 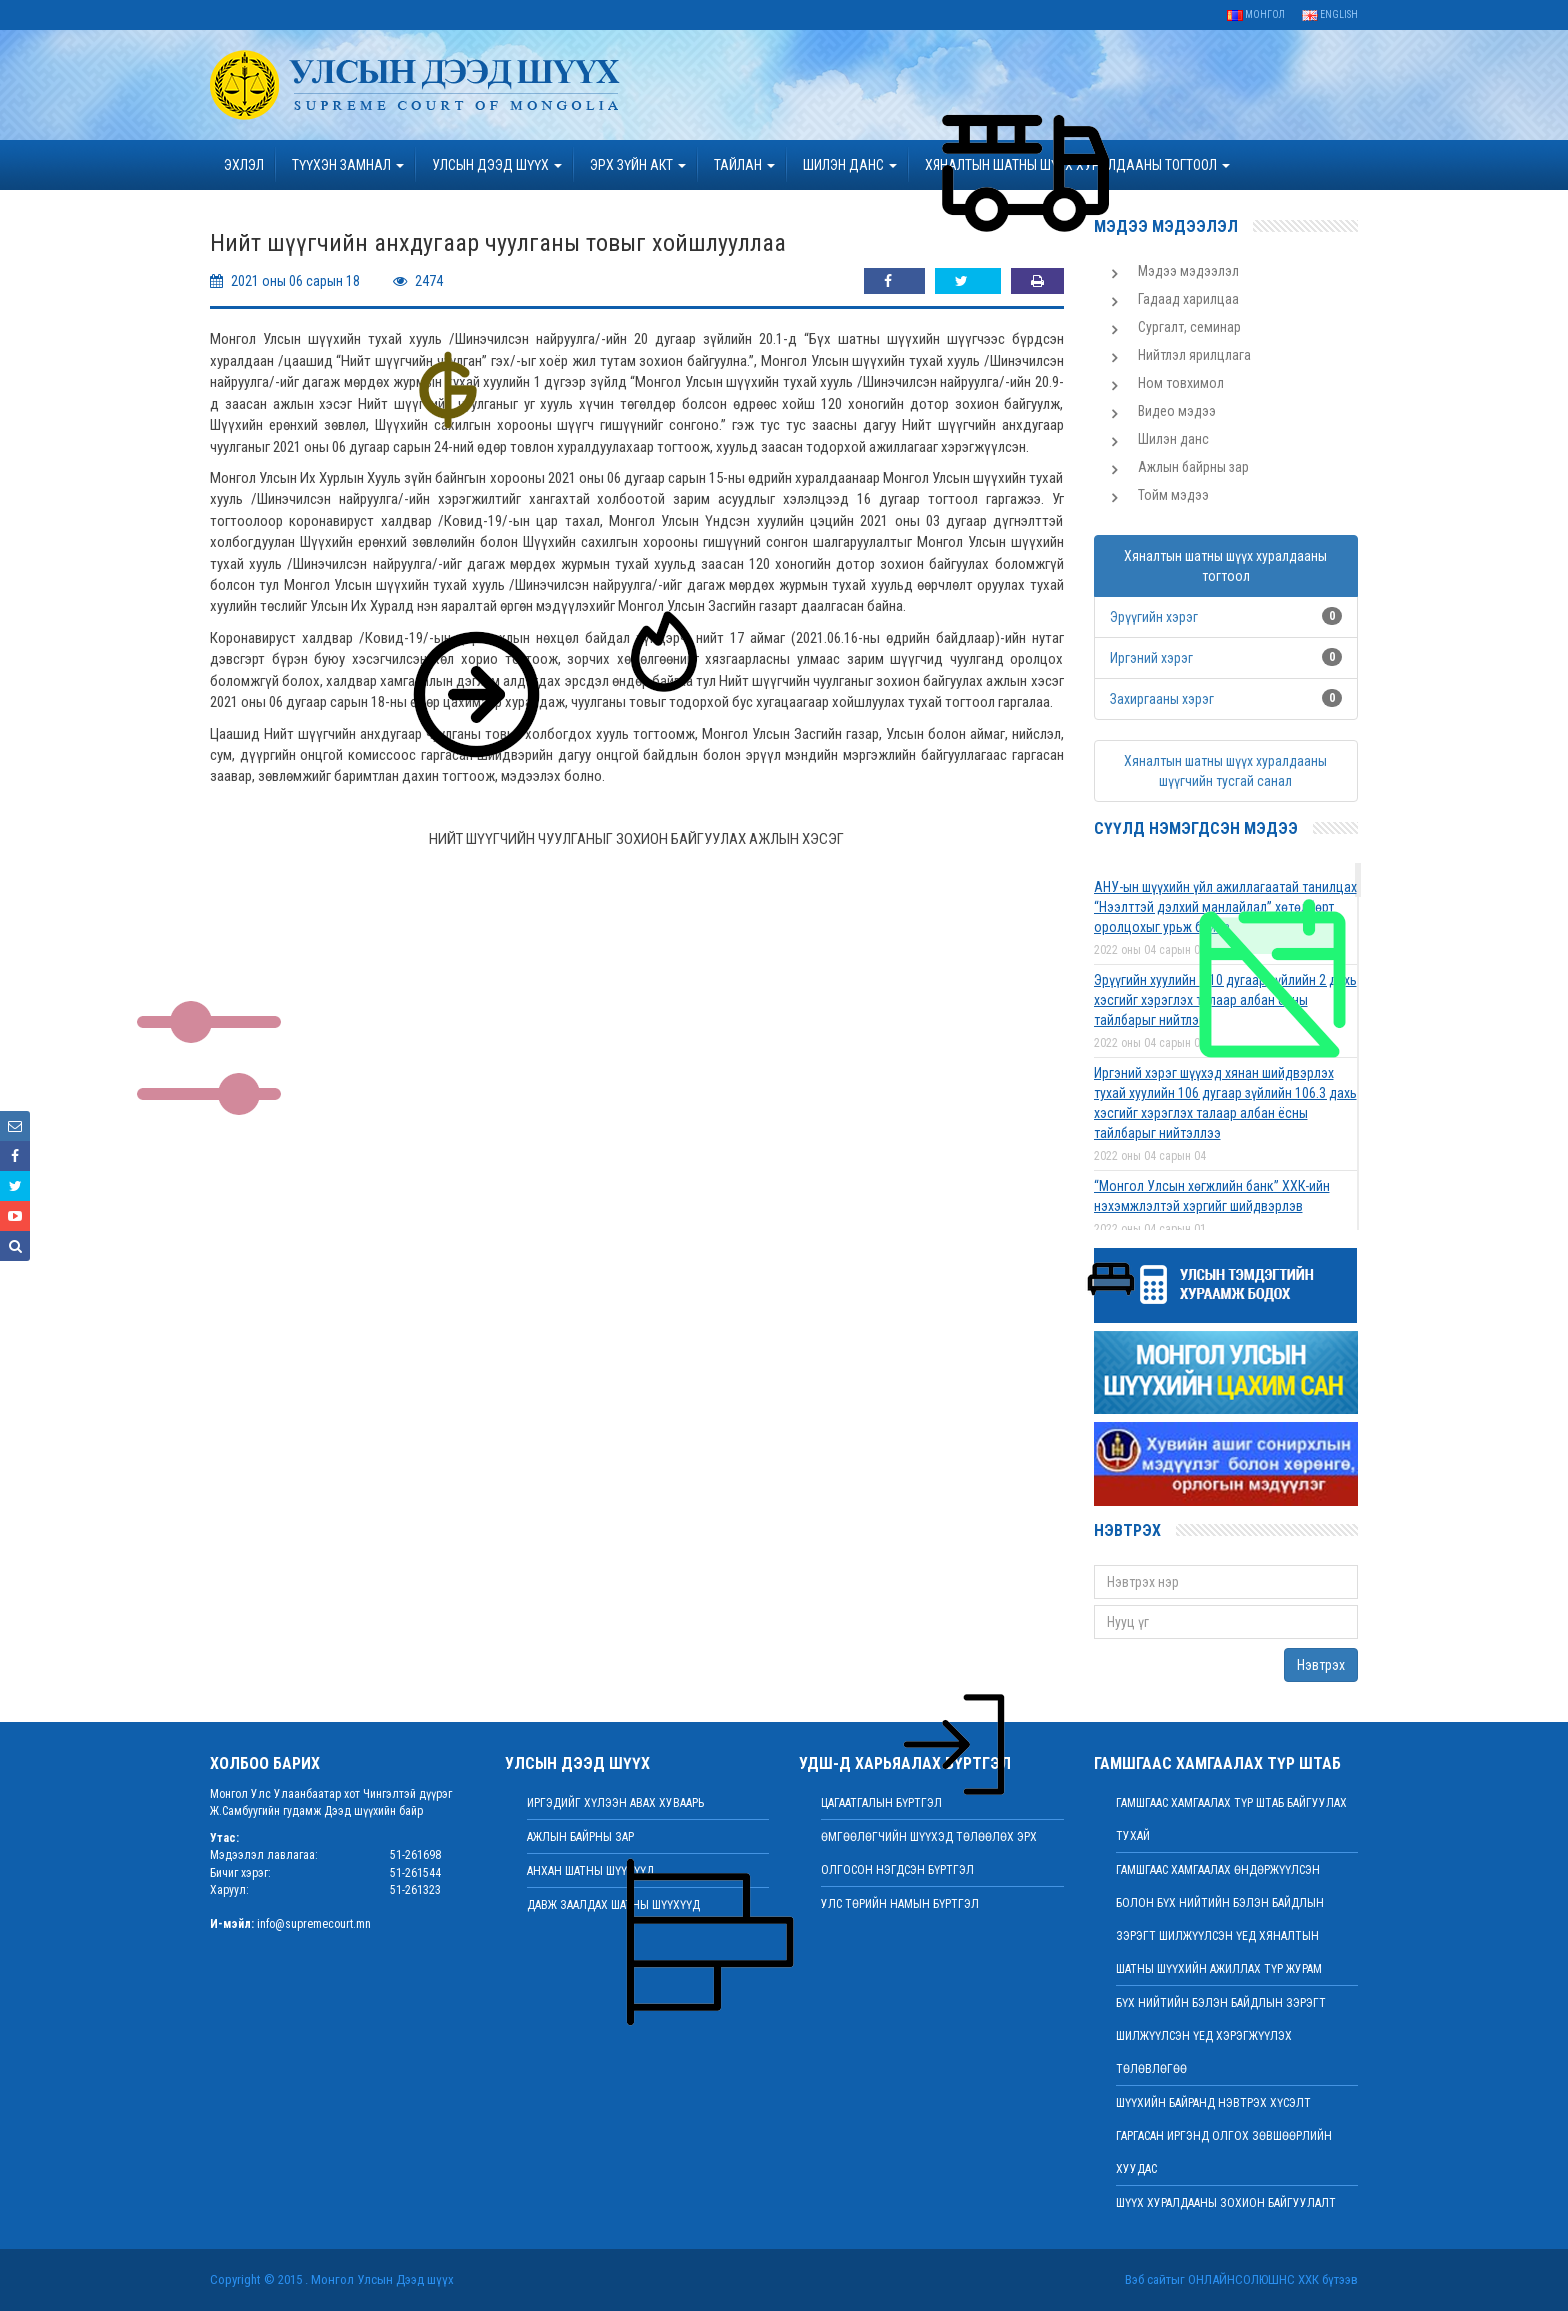 What do you see at coordinates (1272, 984) in the screenshot?
I see `no scheduled events or appointments` at bounding box center [1272, 984].